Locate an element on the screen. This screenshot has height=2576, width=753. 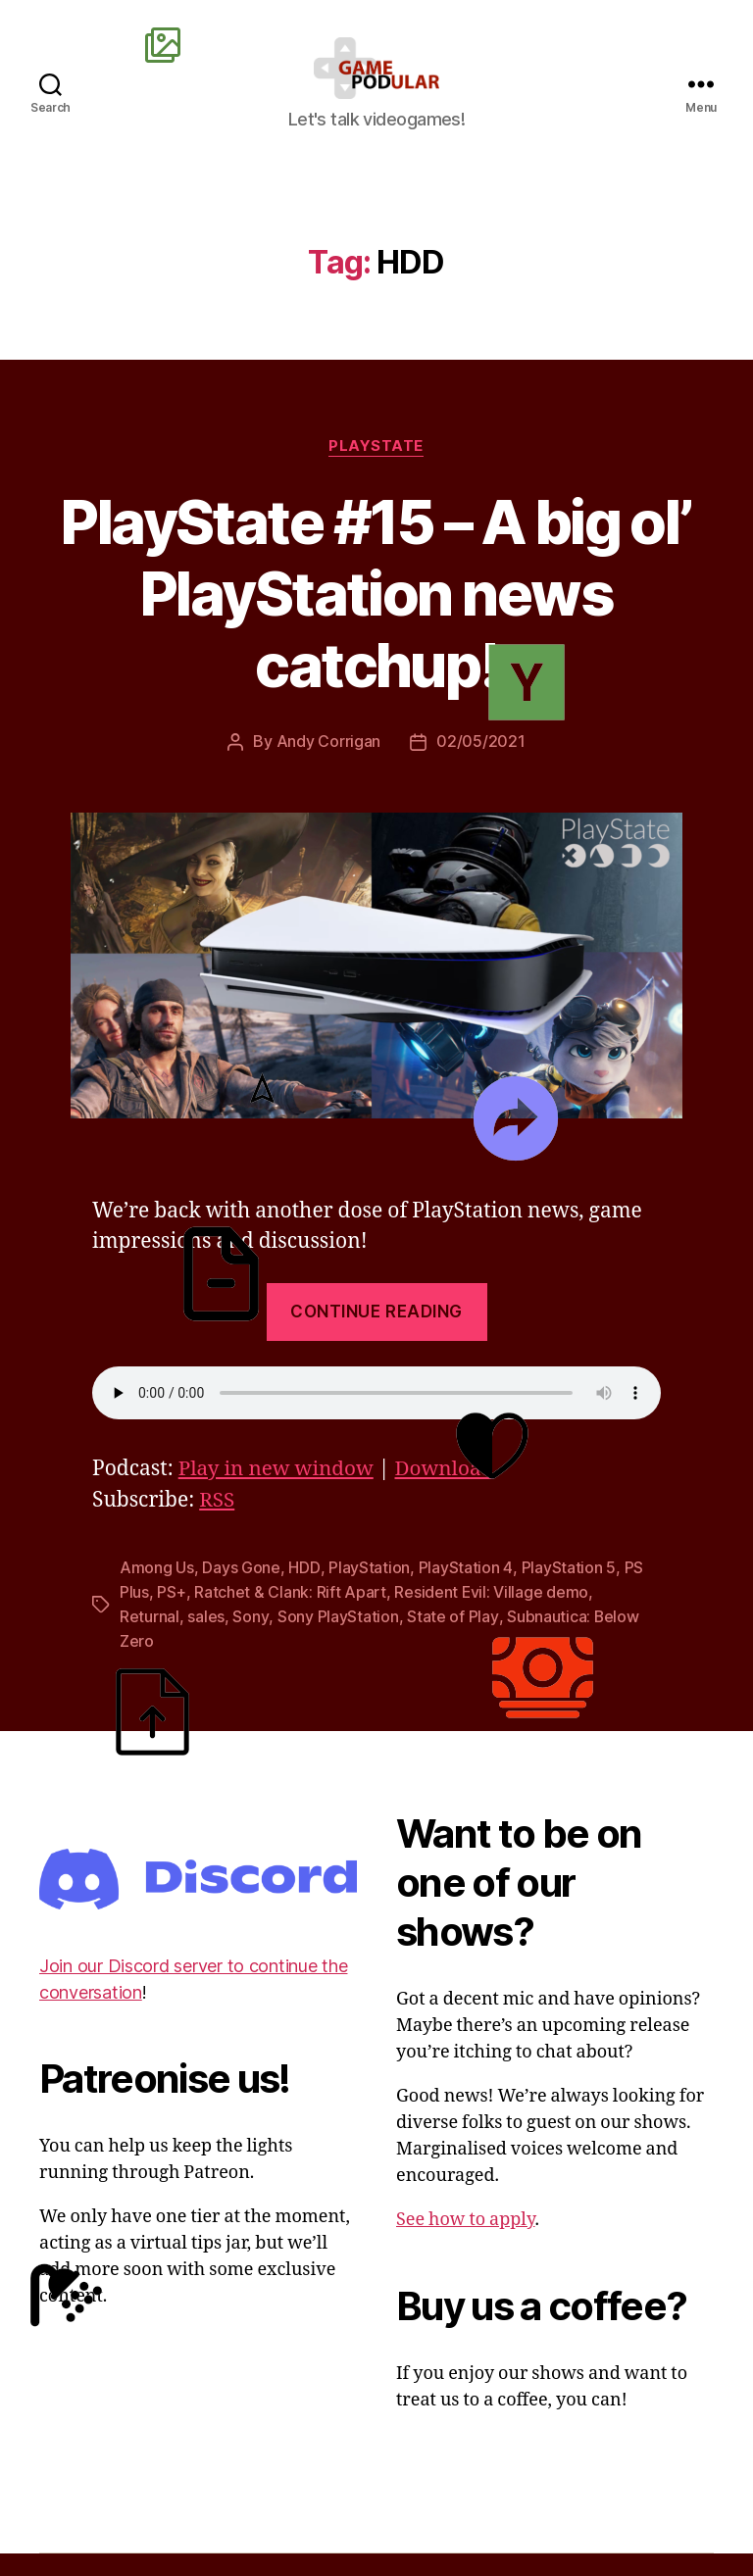
view photo gallery is located at coordinates (163, 45).